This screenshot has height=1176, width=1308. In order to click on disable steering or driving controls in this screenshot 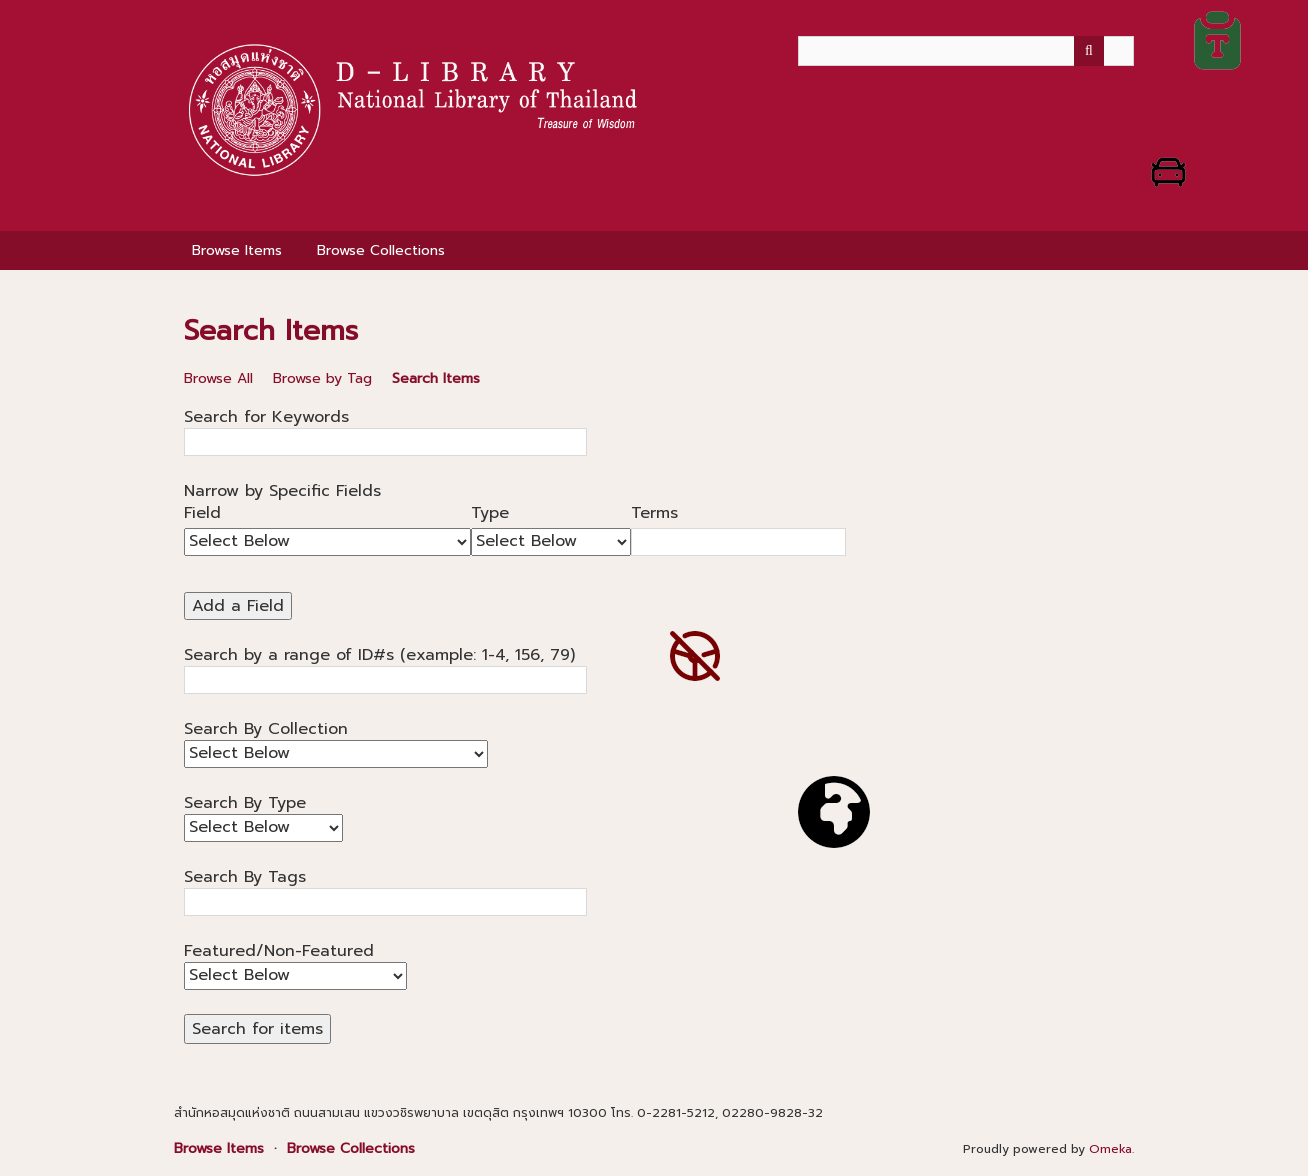, I will do `click(695, 656)`.